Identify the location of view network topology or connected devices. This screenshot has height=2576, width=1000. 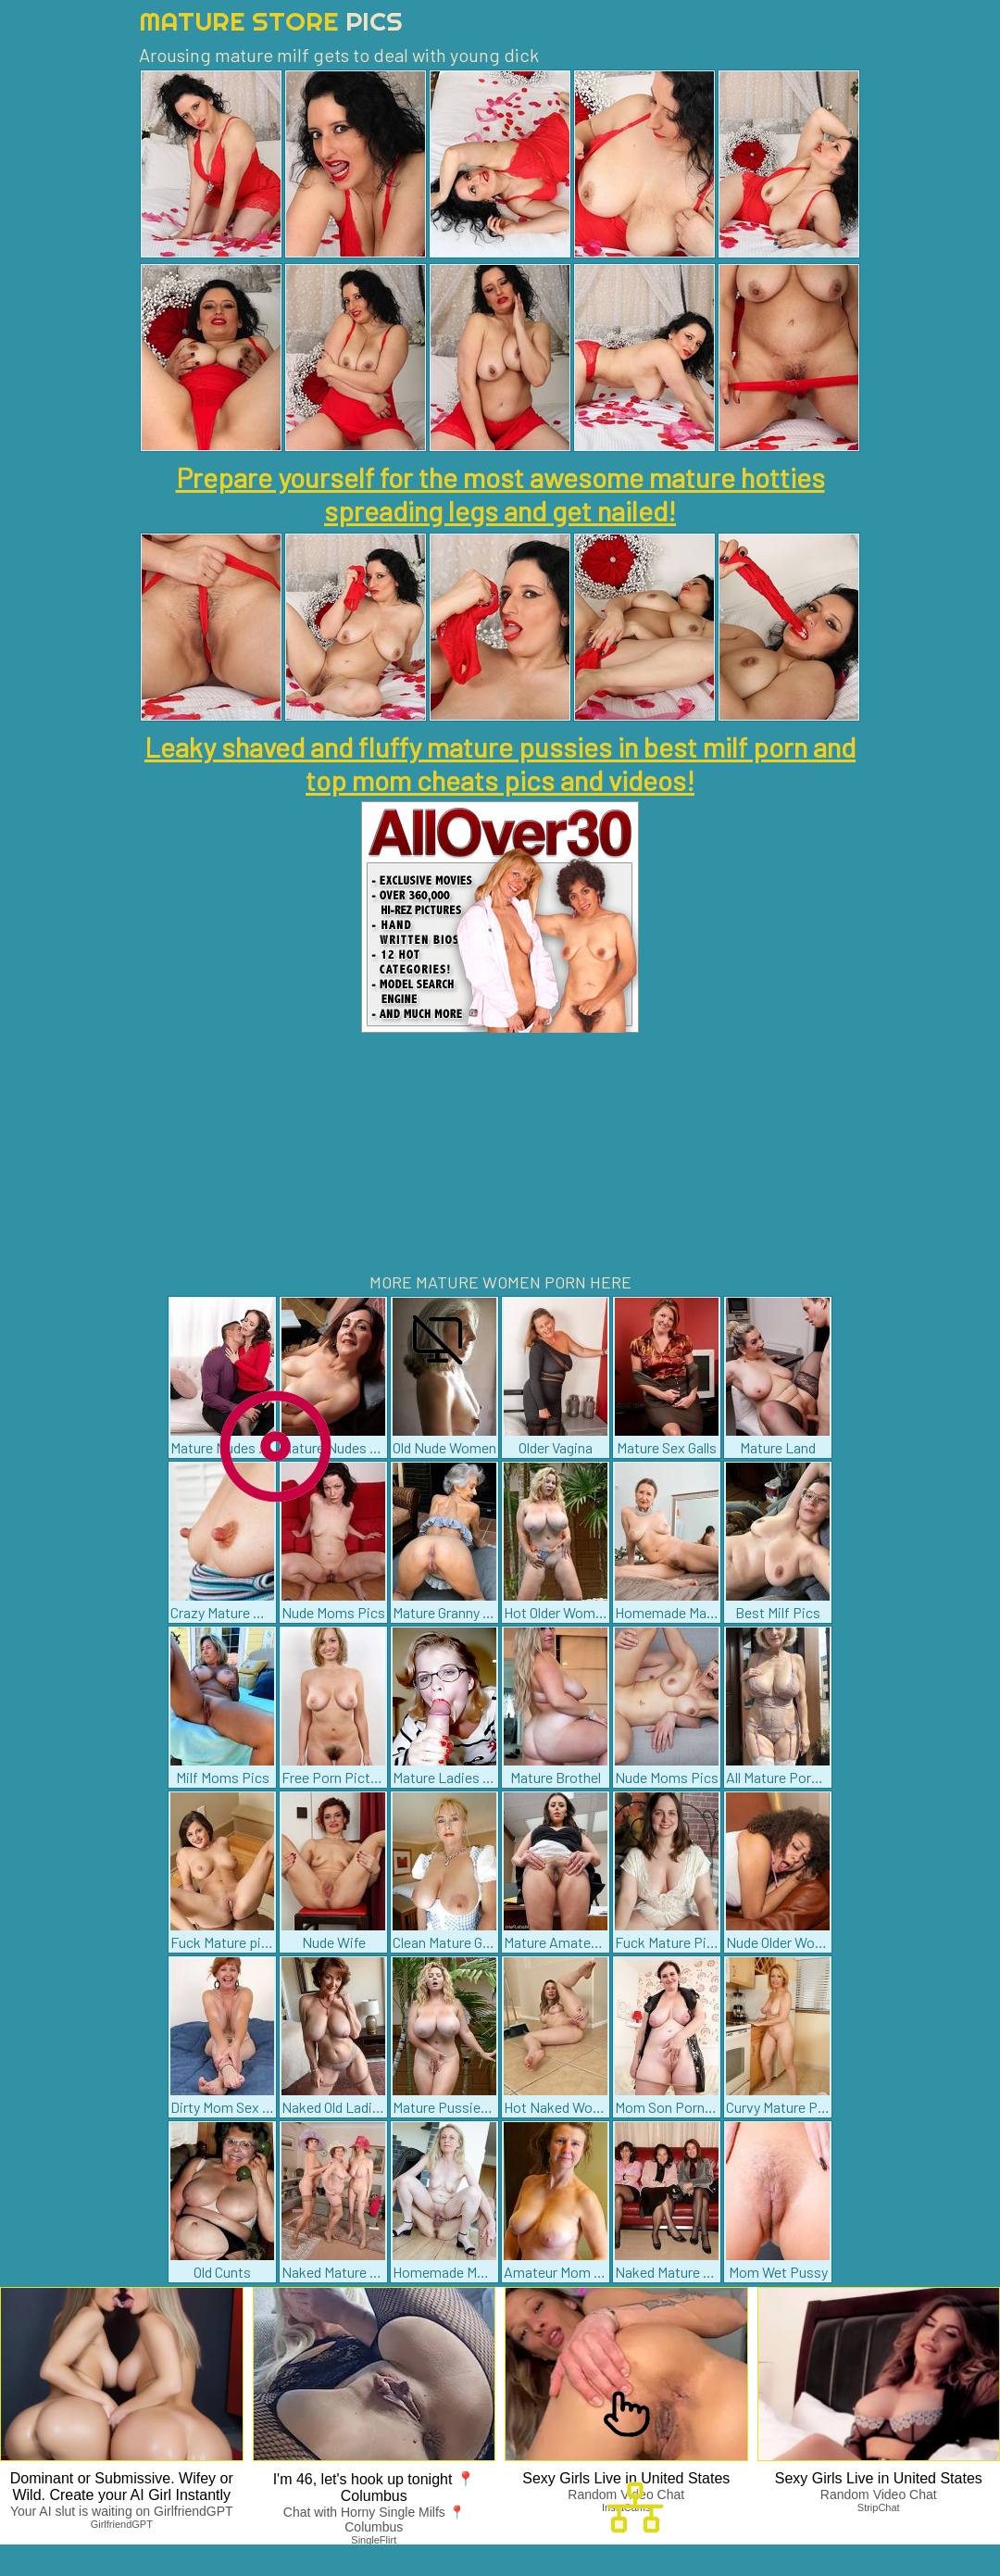
(635, 2508).